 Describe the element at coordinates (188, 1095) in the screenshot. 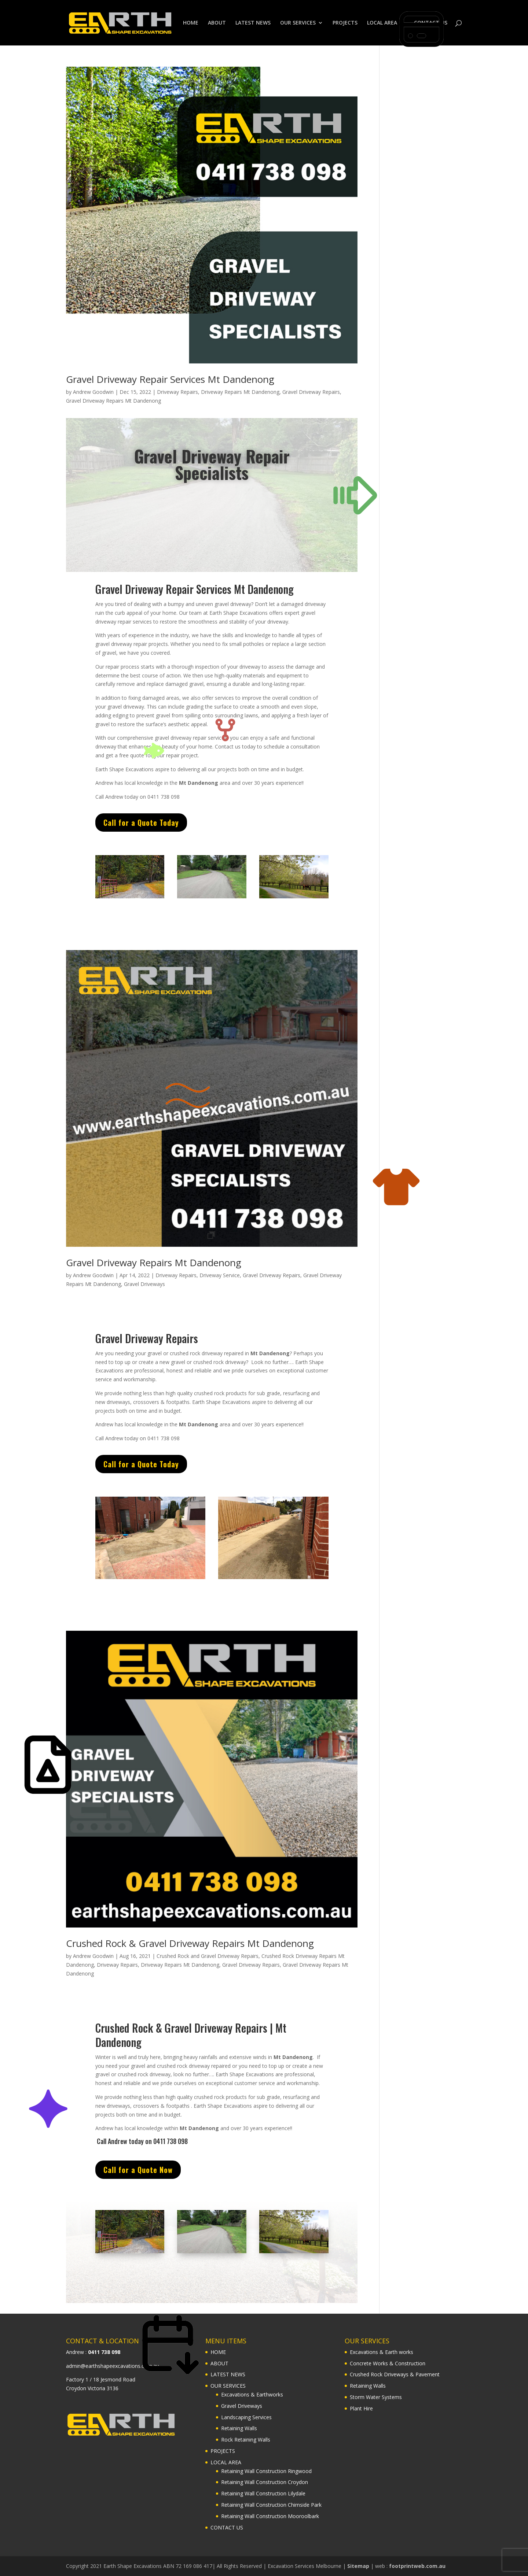

I see `indicates approximate or estimated value` at that location.